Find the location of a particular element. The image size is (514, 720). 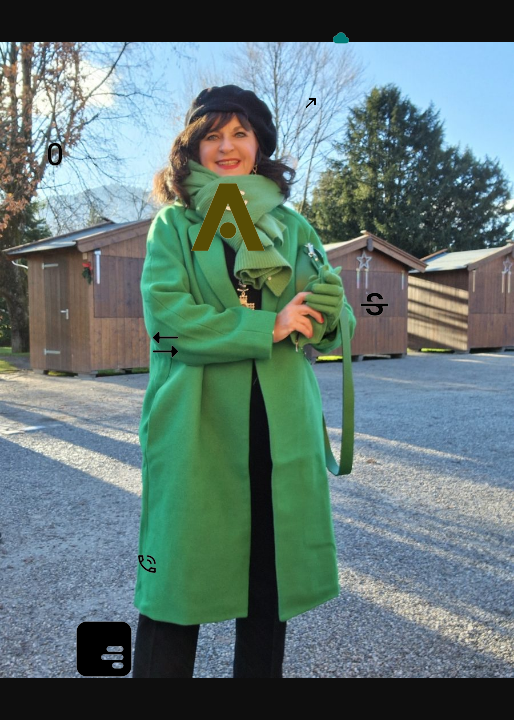

set exposure compensation to zero is located at coordinates (55, 155).